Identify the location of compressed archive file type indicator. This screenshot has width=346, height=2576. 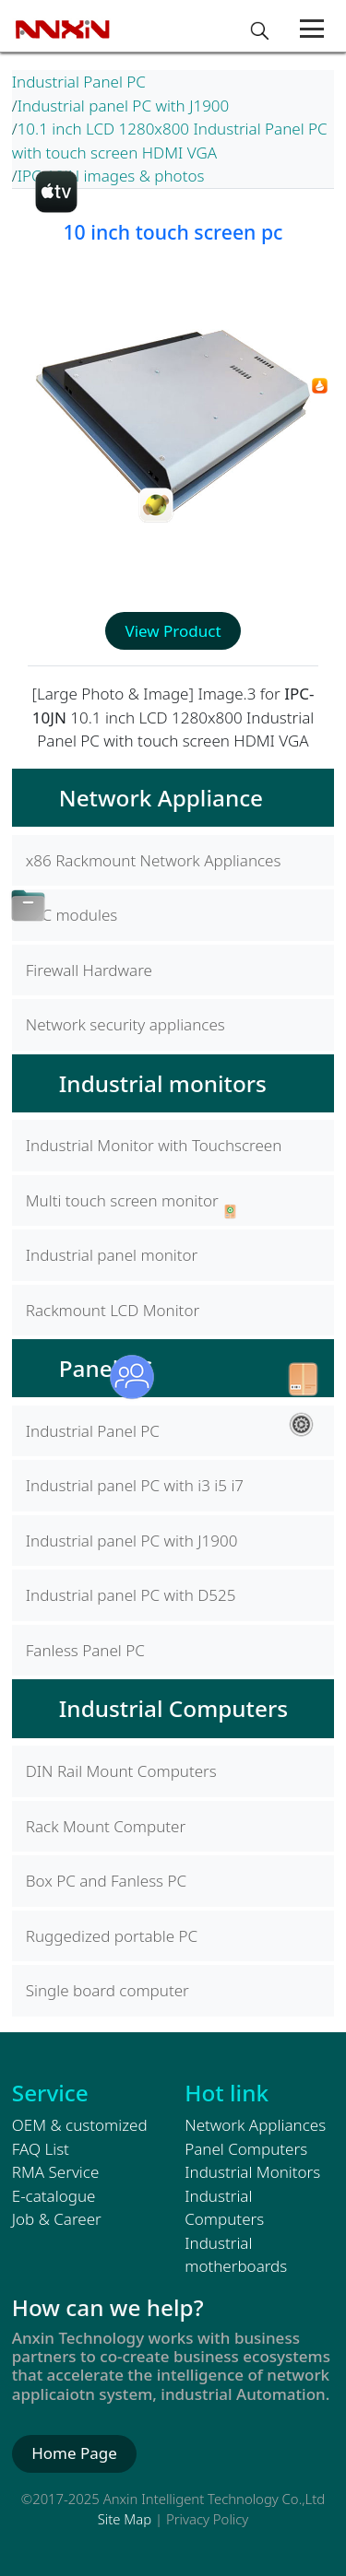
(303, 1379).